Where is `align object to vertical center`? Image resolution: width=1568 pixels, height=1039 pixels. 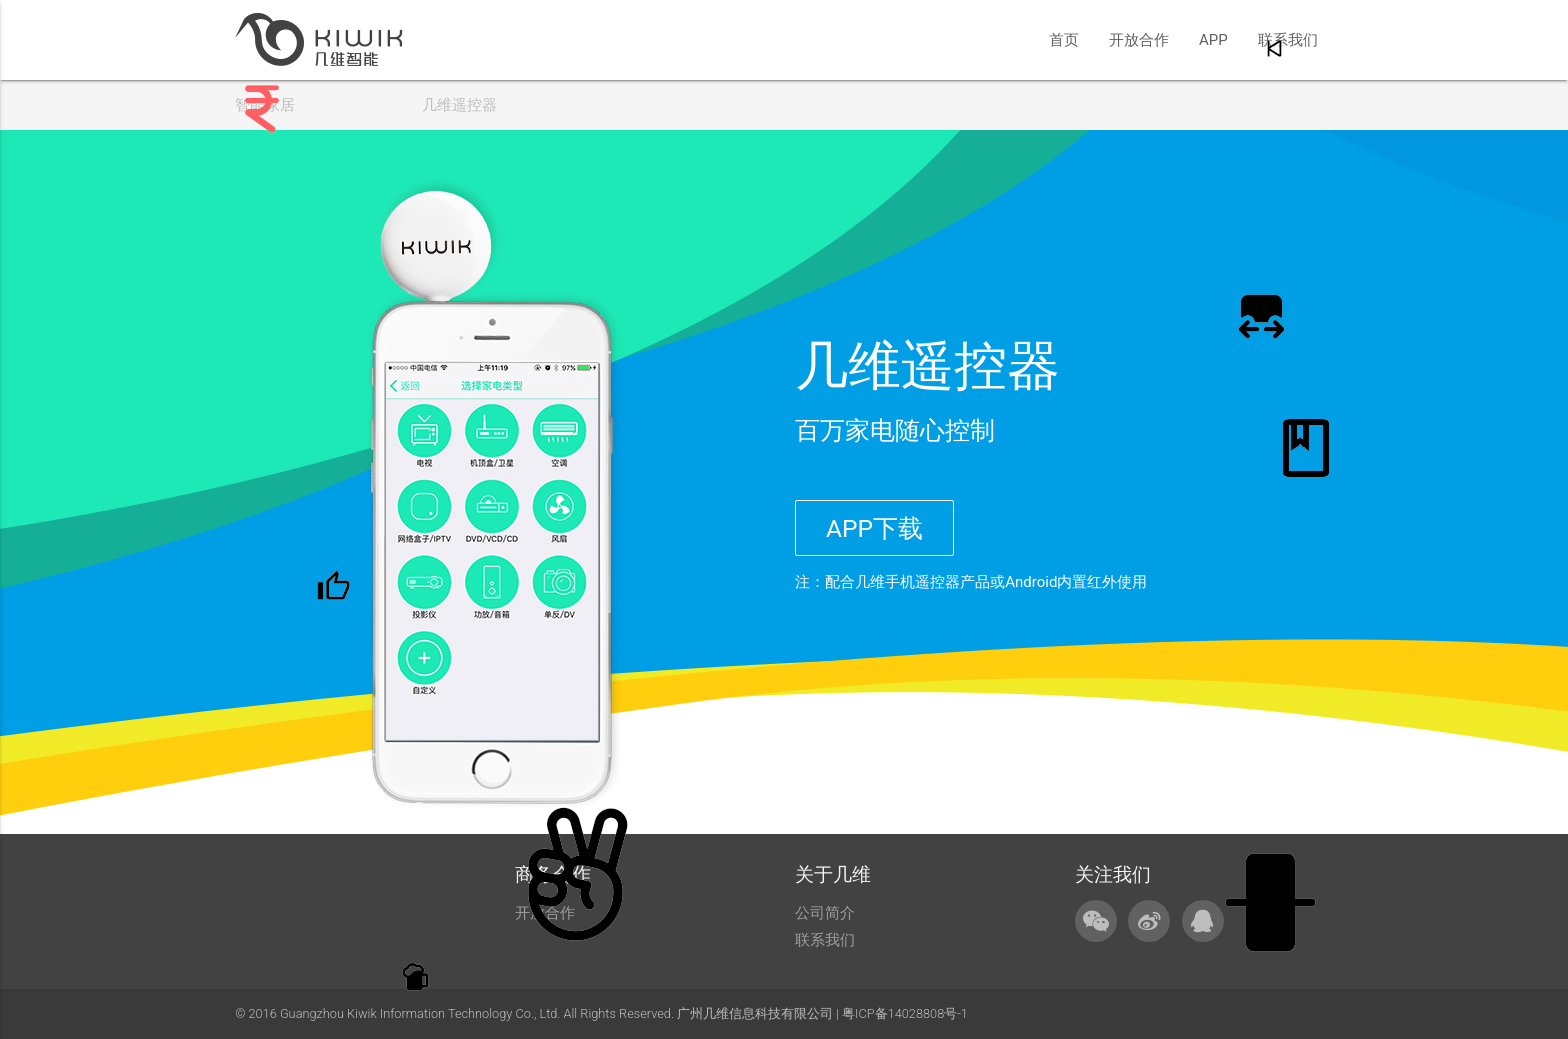
align object to vertical center is located at coordinates (1270, 902).